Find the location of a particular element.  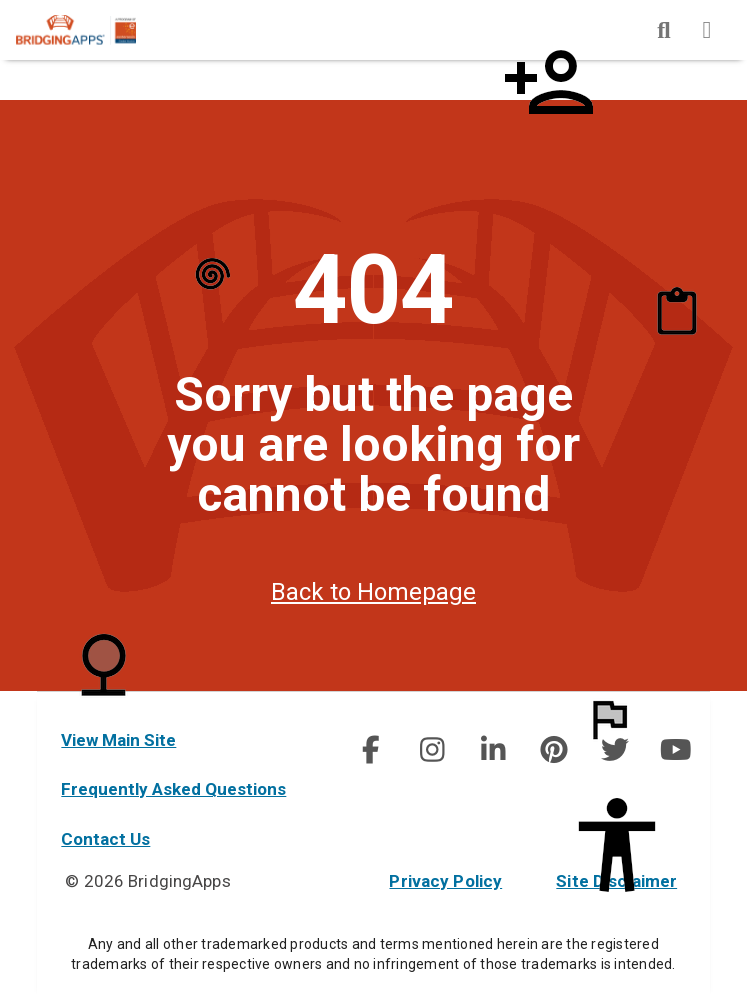

flag or report content is located at coordinates (609, 719).